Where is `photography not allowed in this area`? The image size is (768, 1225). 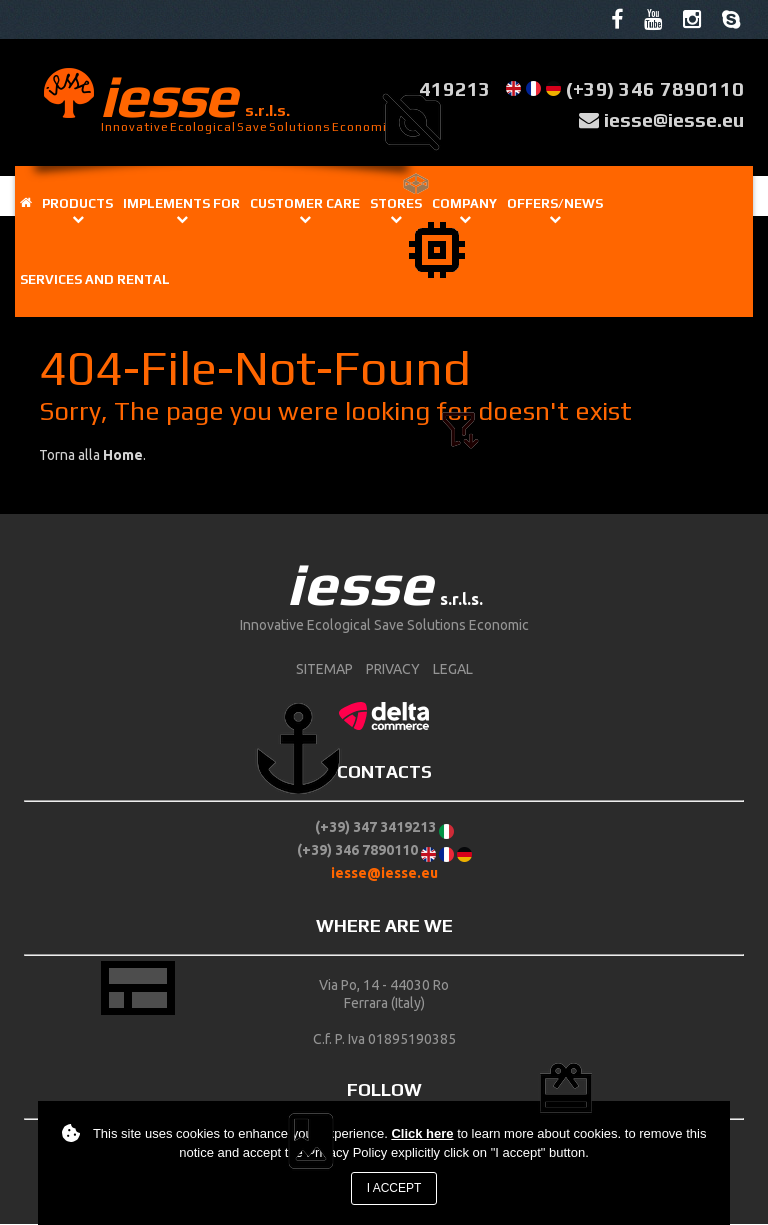 photography not allowed in this area is located at coordinates (413, 120).